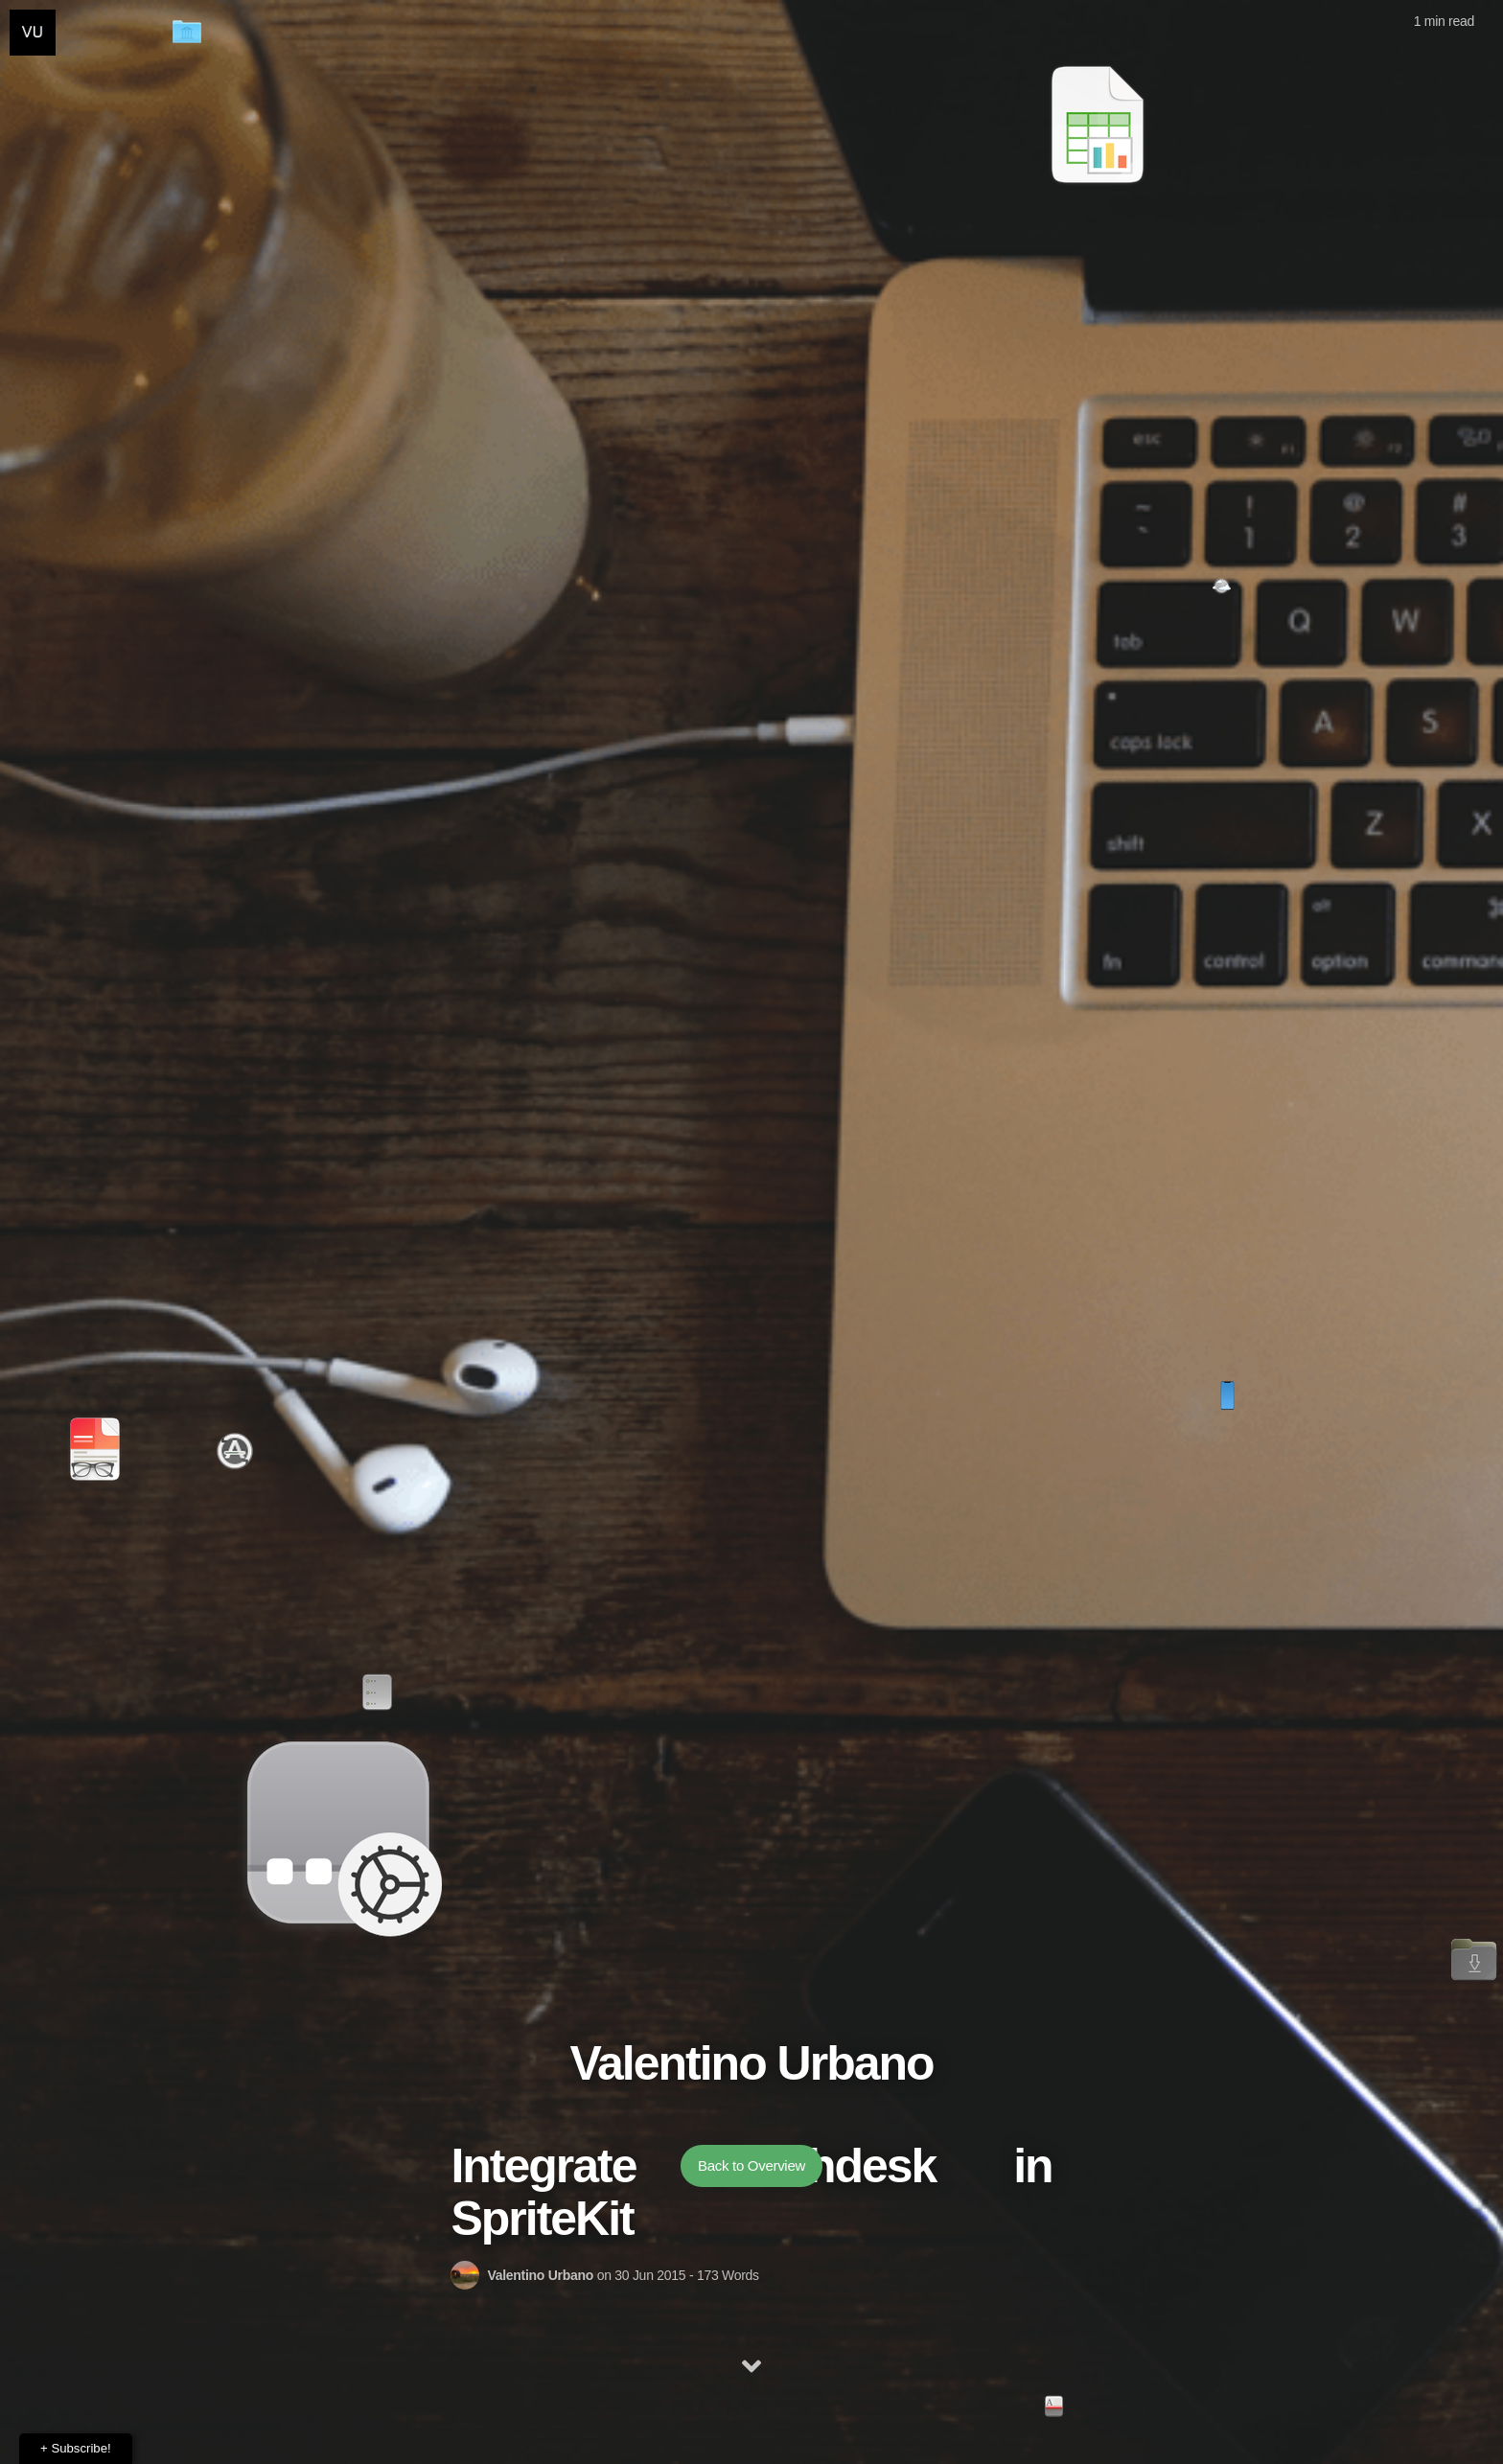  What do you see at coordinates (95, 1449) in the screenshot?
I see `open the papers document reader app` at bounding box center [95, 1449].